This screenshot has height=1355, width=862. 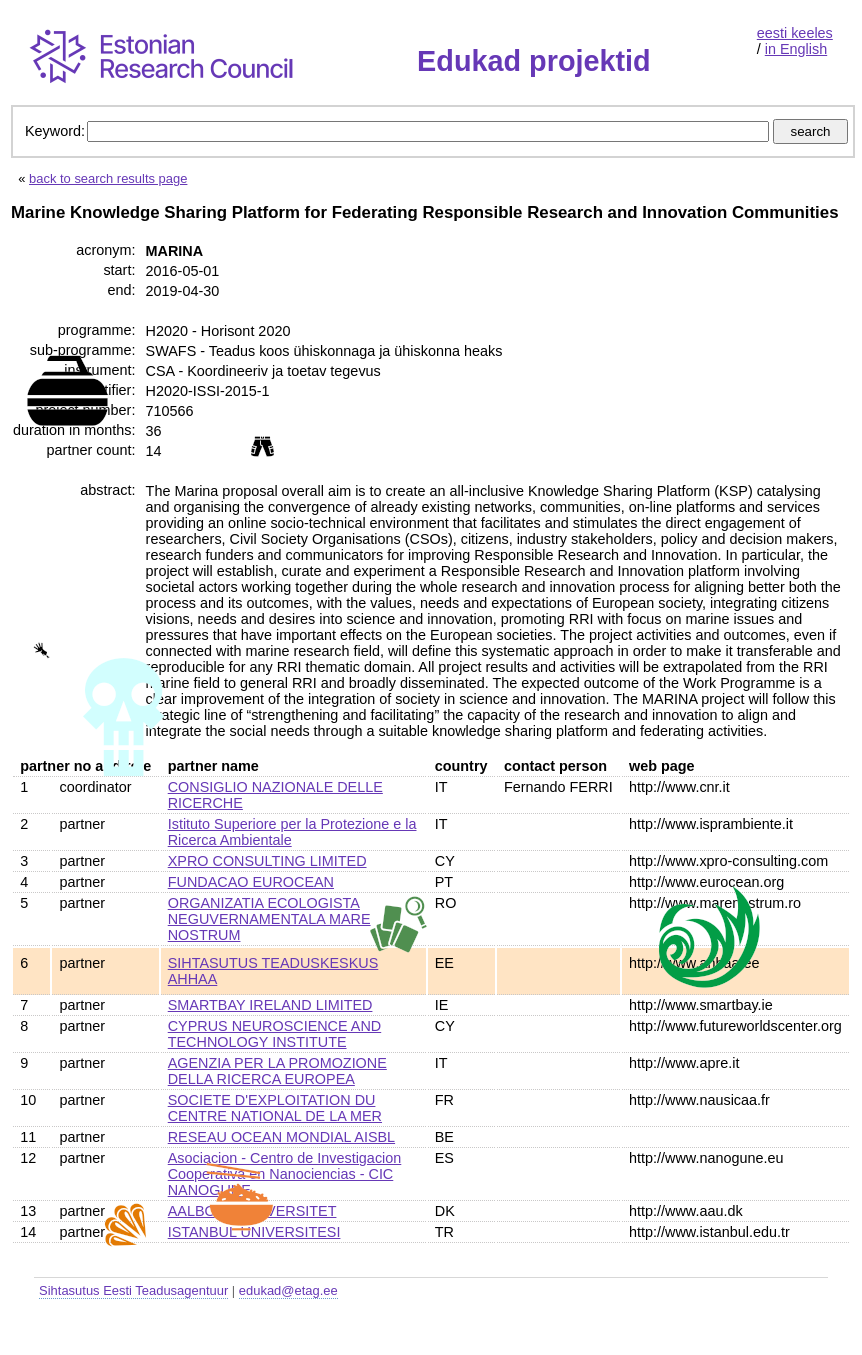 What do you see at coordinates (123, 716) in the screenshot?
I see `indicates player death or game over state` at bounding box center [123, 716].